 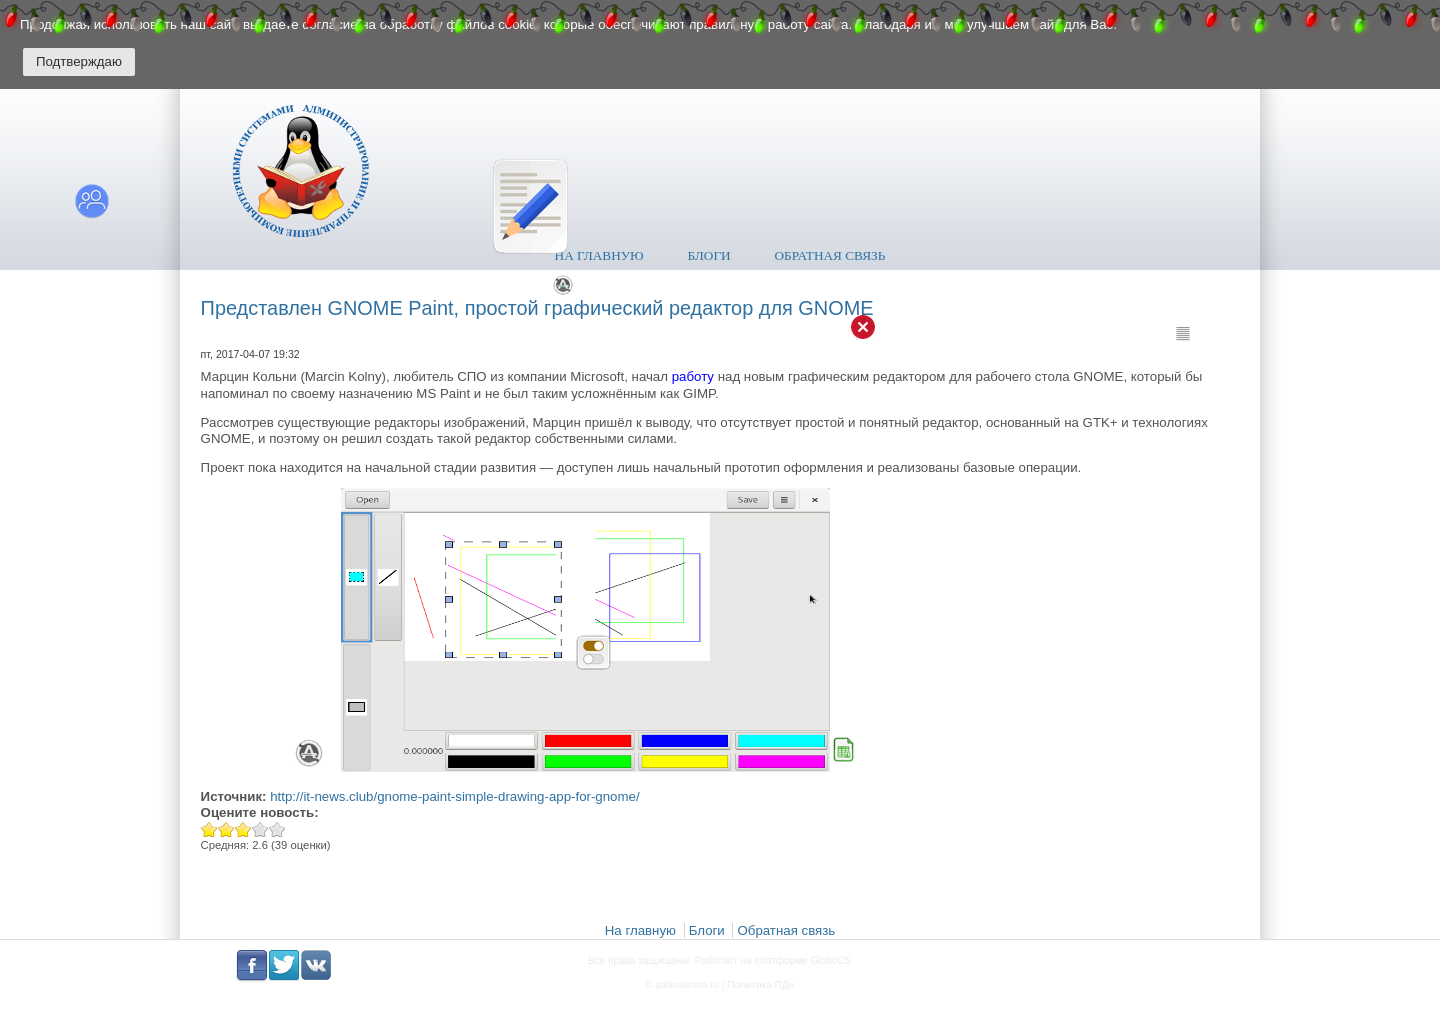 I want to click on cancel the current action or operation, so click(x=863, y=327).